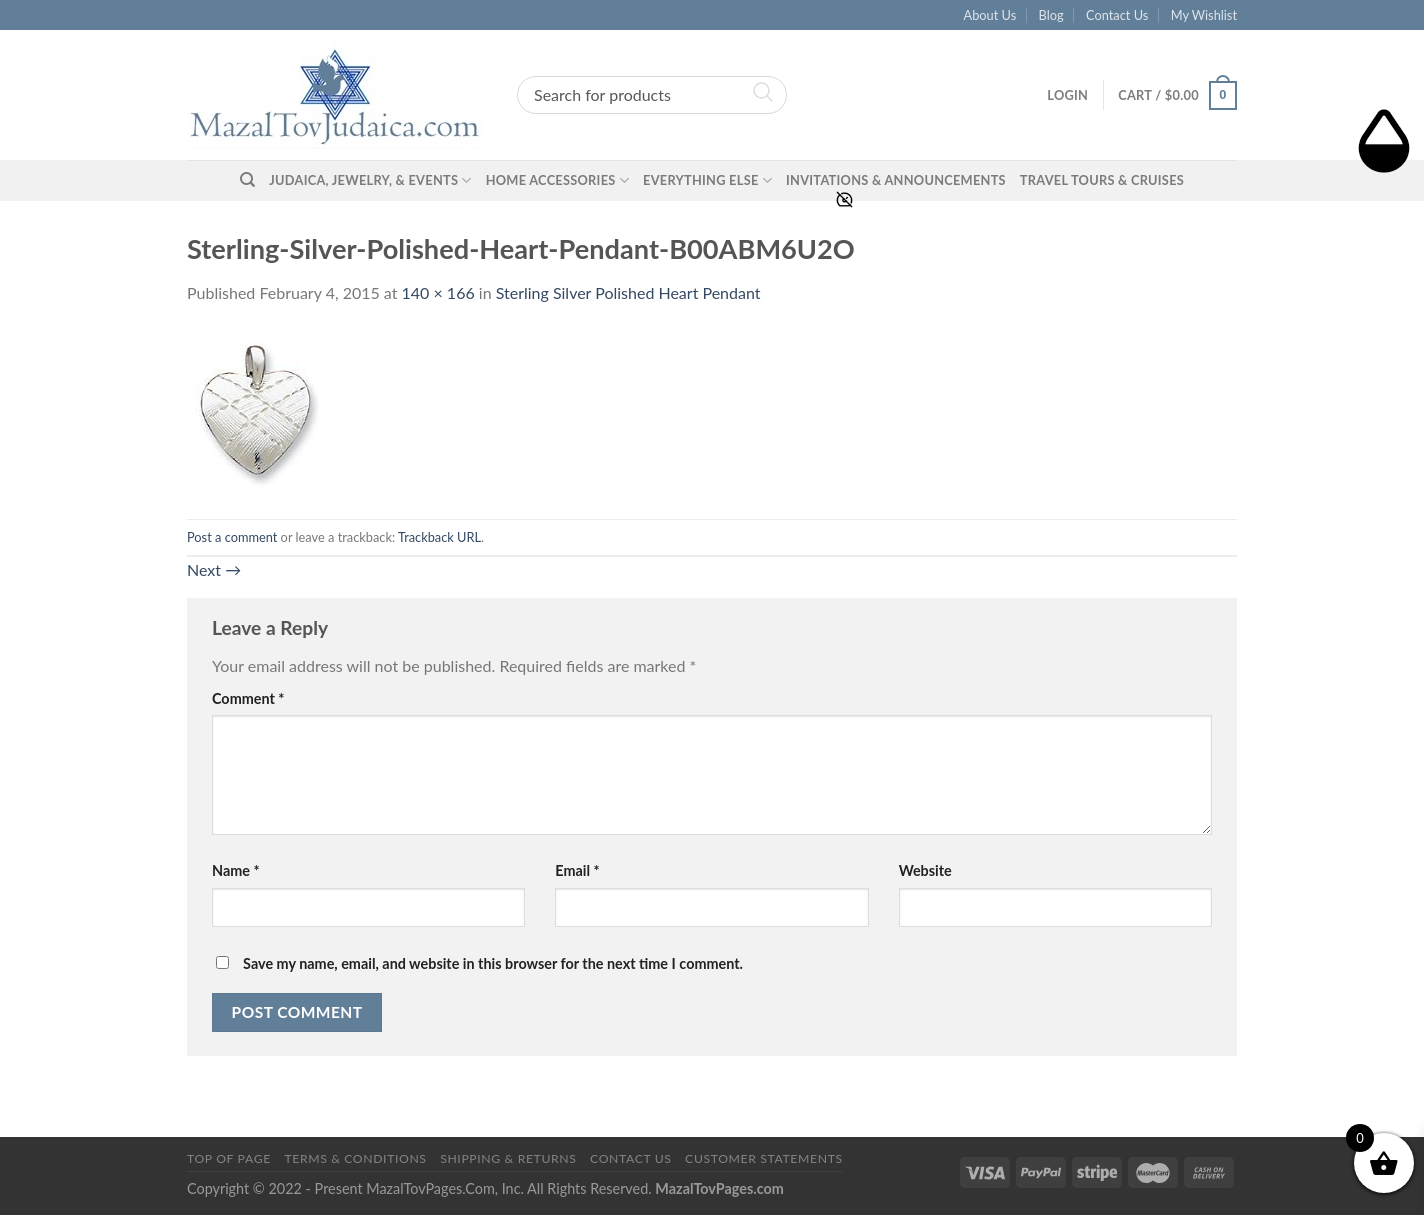 The width and height of the screenshot is (1424, 1215). What do you see at coordinates (844, 199) in the screenshot?
I see `dashboard view is disabled or unavailable` at bounding box center [844, 199].